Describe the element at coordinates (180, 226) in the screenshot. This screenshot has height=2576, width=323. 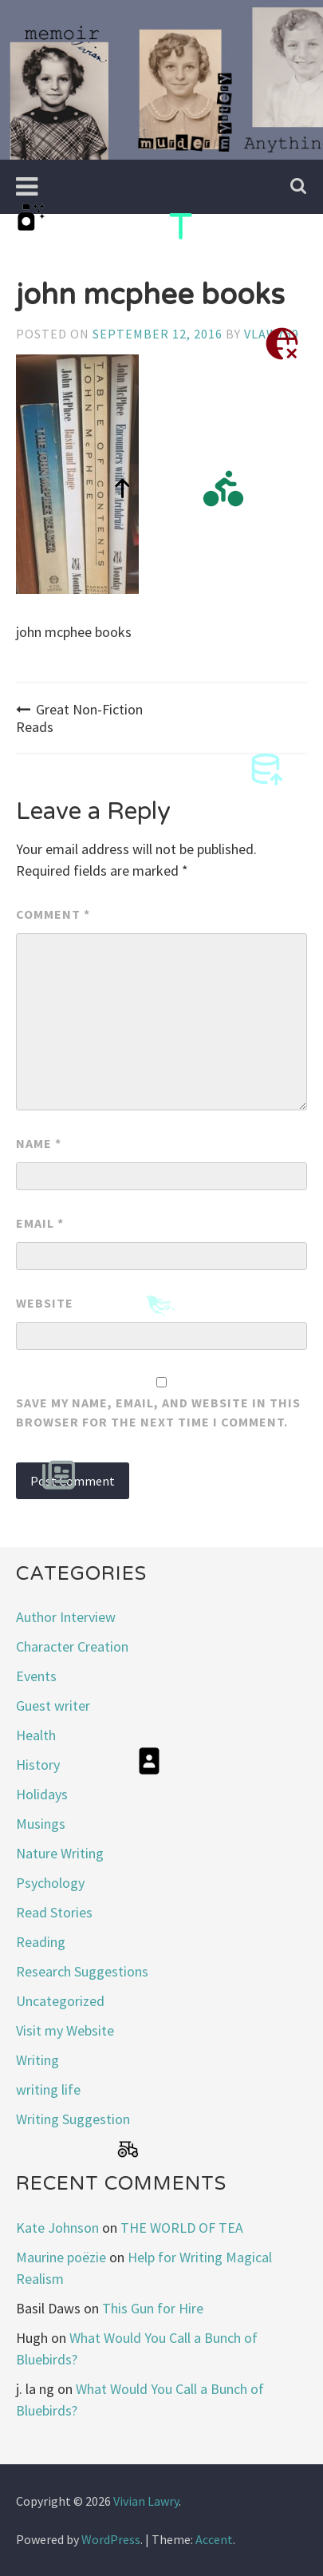
I see `text formatting or typography options` at that location.